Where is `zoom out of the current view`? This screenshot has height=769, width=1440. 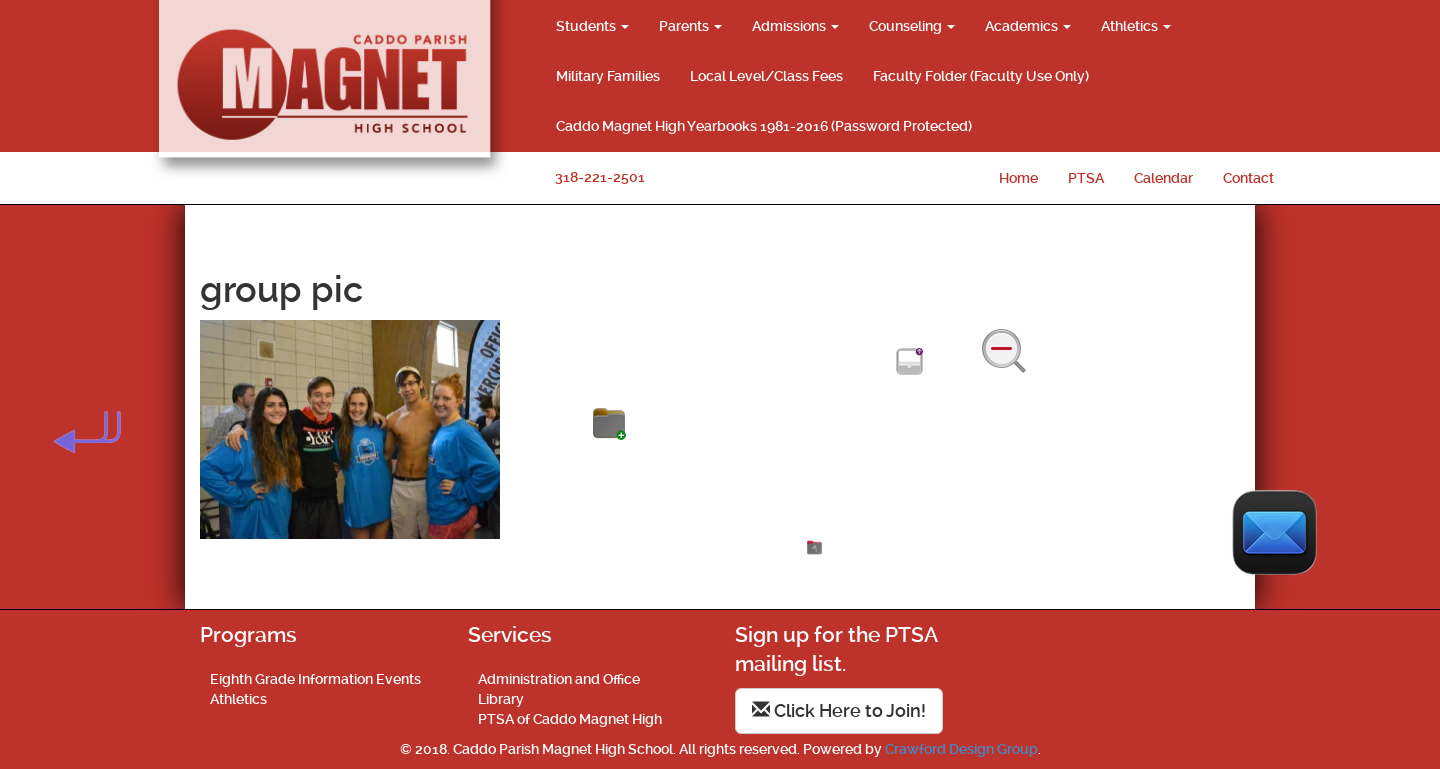 zoom out of the current view is located at coordinates (1004, 351).